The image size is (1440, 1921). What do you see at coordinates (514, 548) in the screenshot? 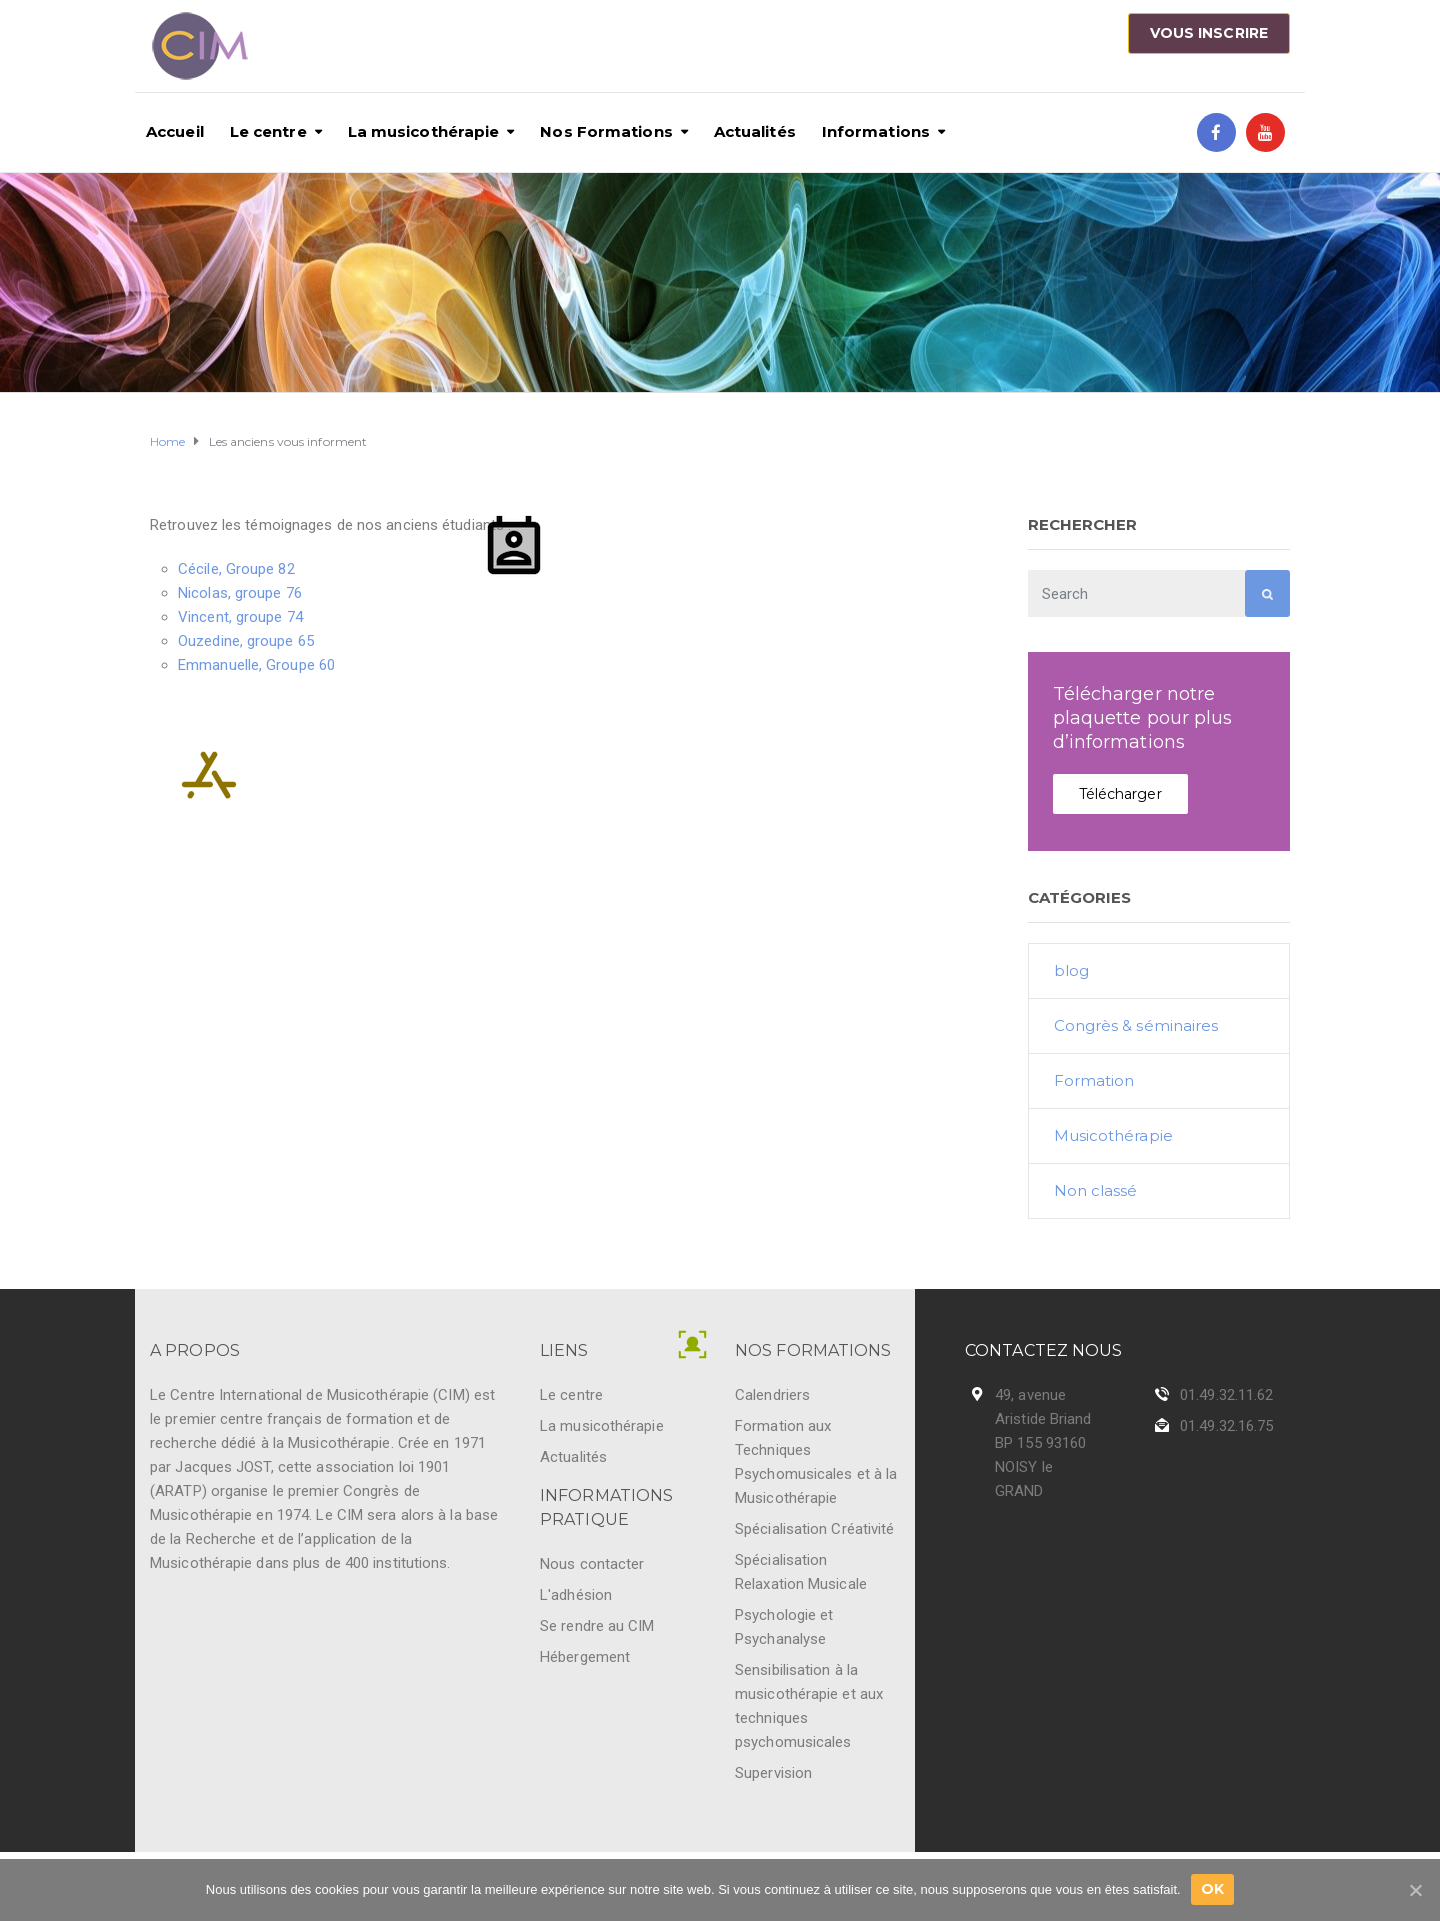
I see `view contact calendar or schedule` at bounding box center [514, 548].